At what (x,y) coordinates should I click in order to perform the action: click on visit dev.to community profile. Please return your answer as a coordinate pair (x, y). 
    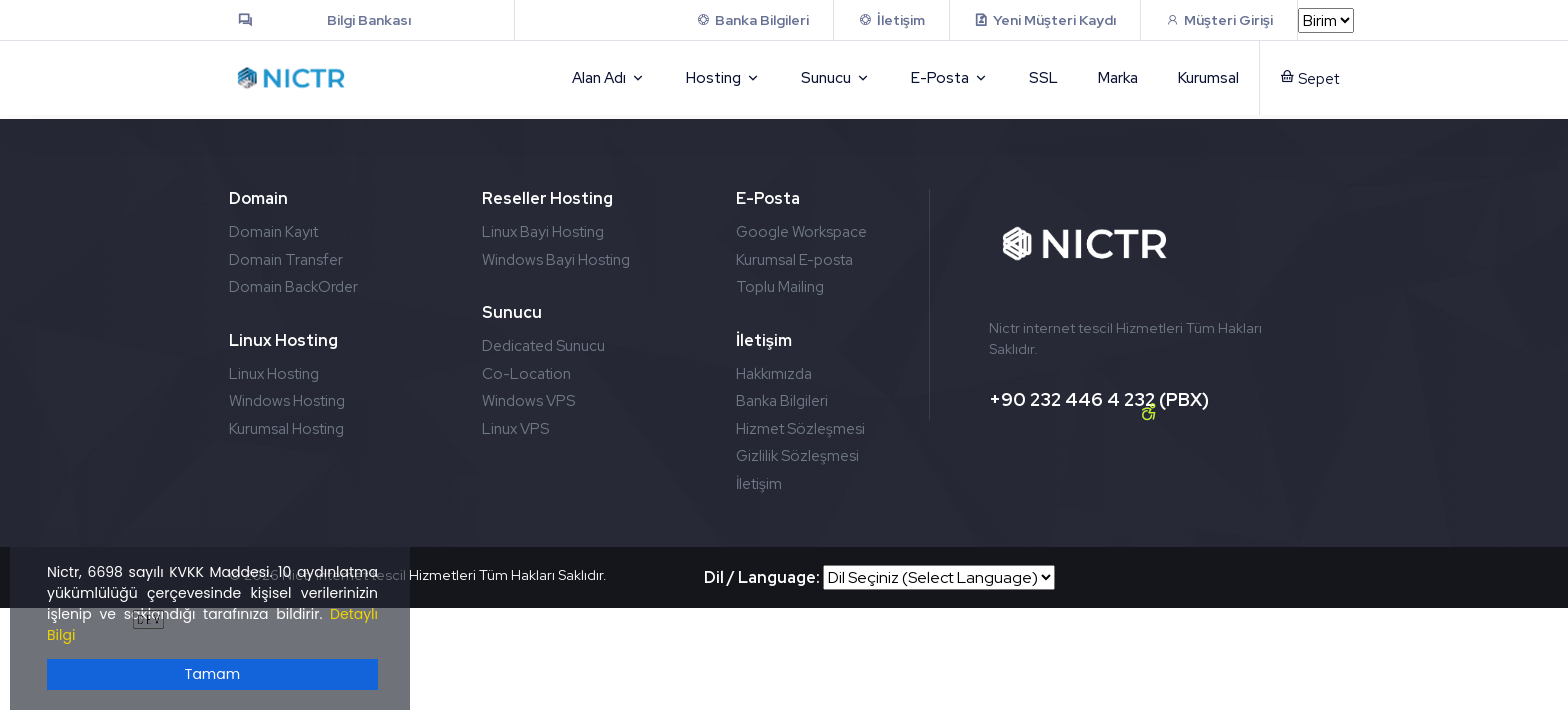
    Looking at the image, I should click on (148, 619).